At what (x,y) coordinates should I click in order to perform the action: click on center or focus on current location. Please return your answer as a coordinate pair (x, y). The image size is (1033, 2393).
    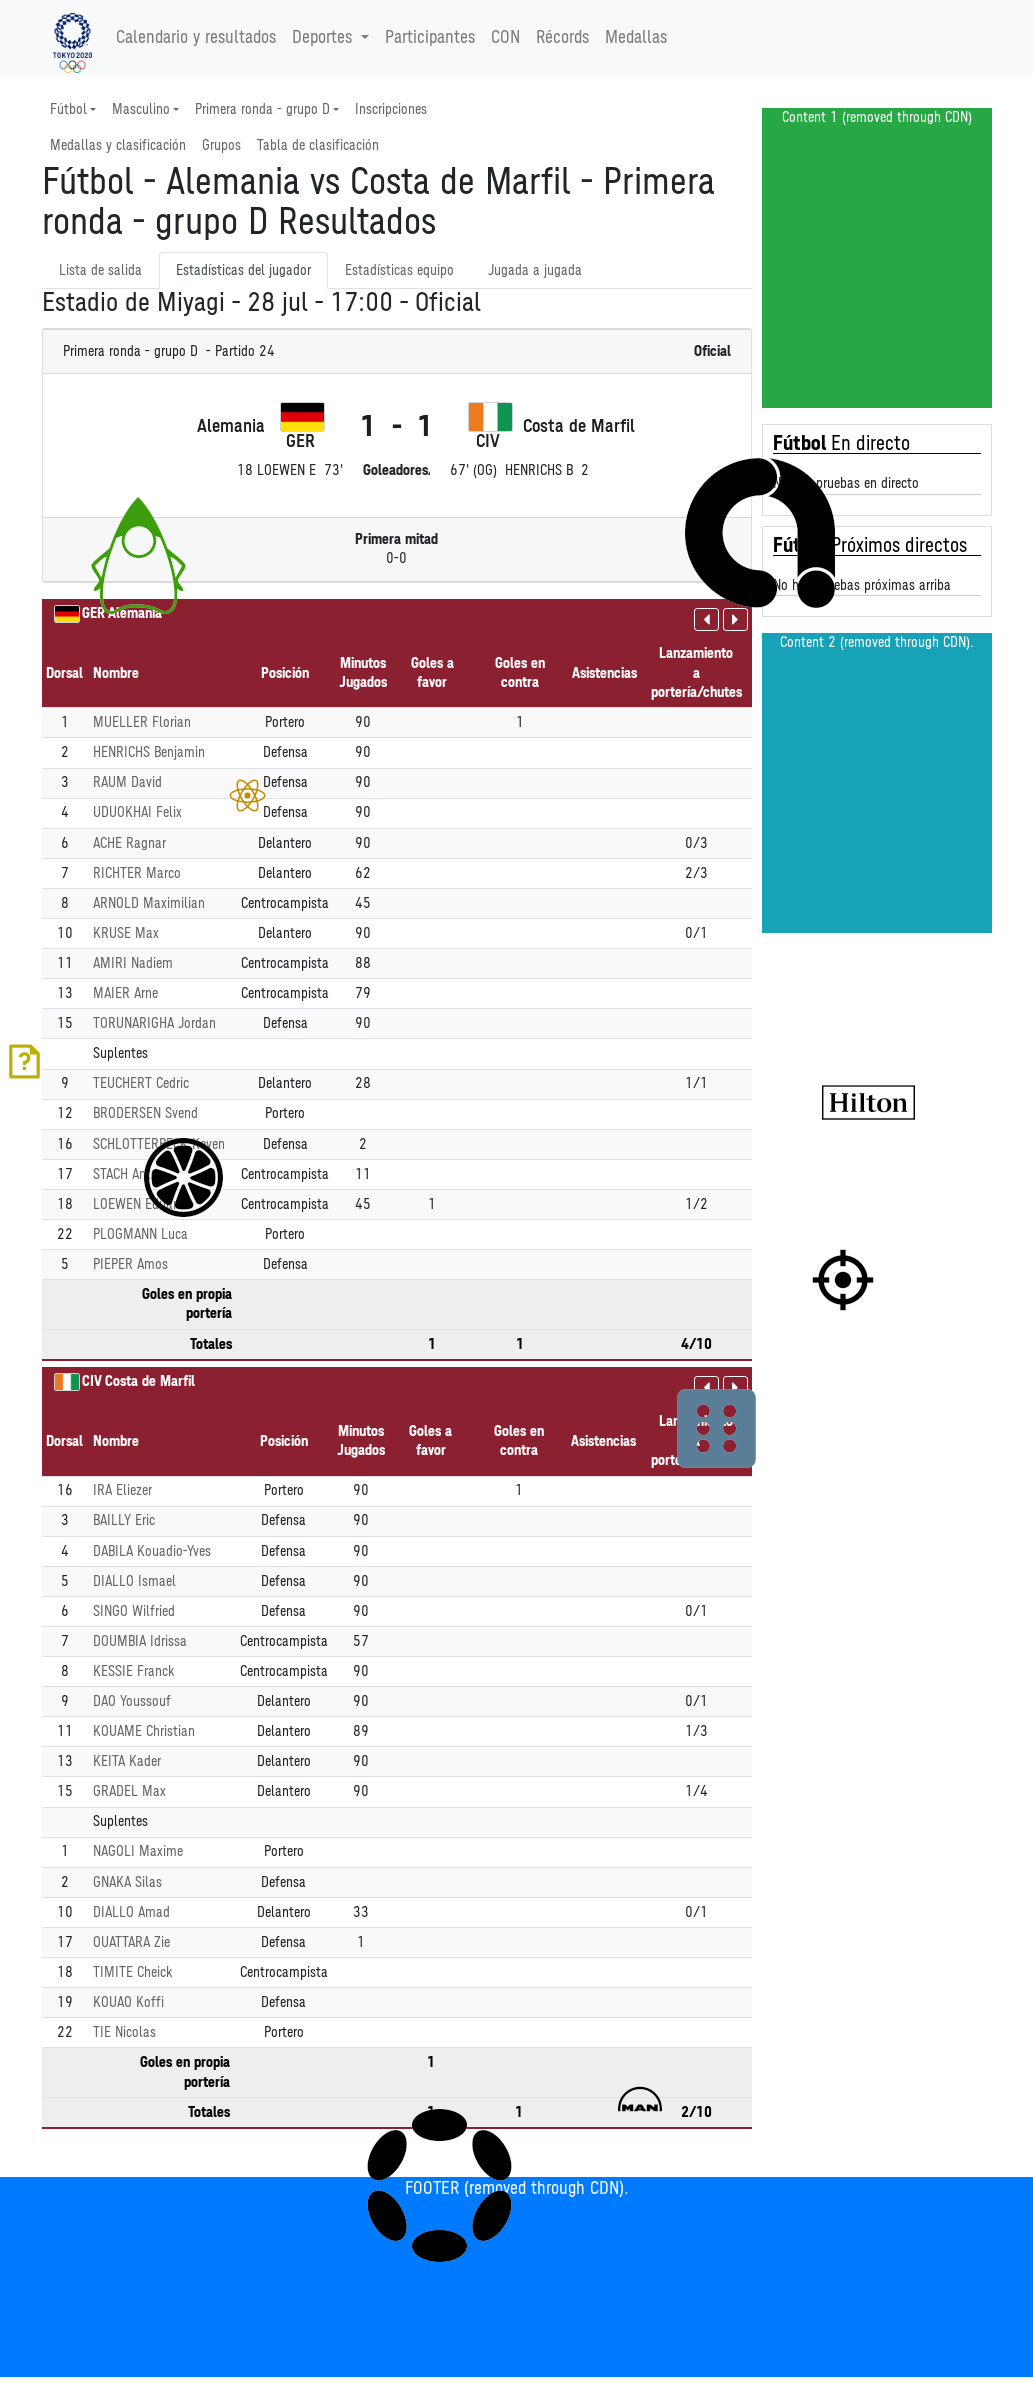
    Looking at the image, I should click on (843, 1280).